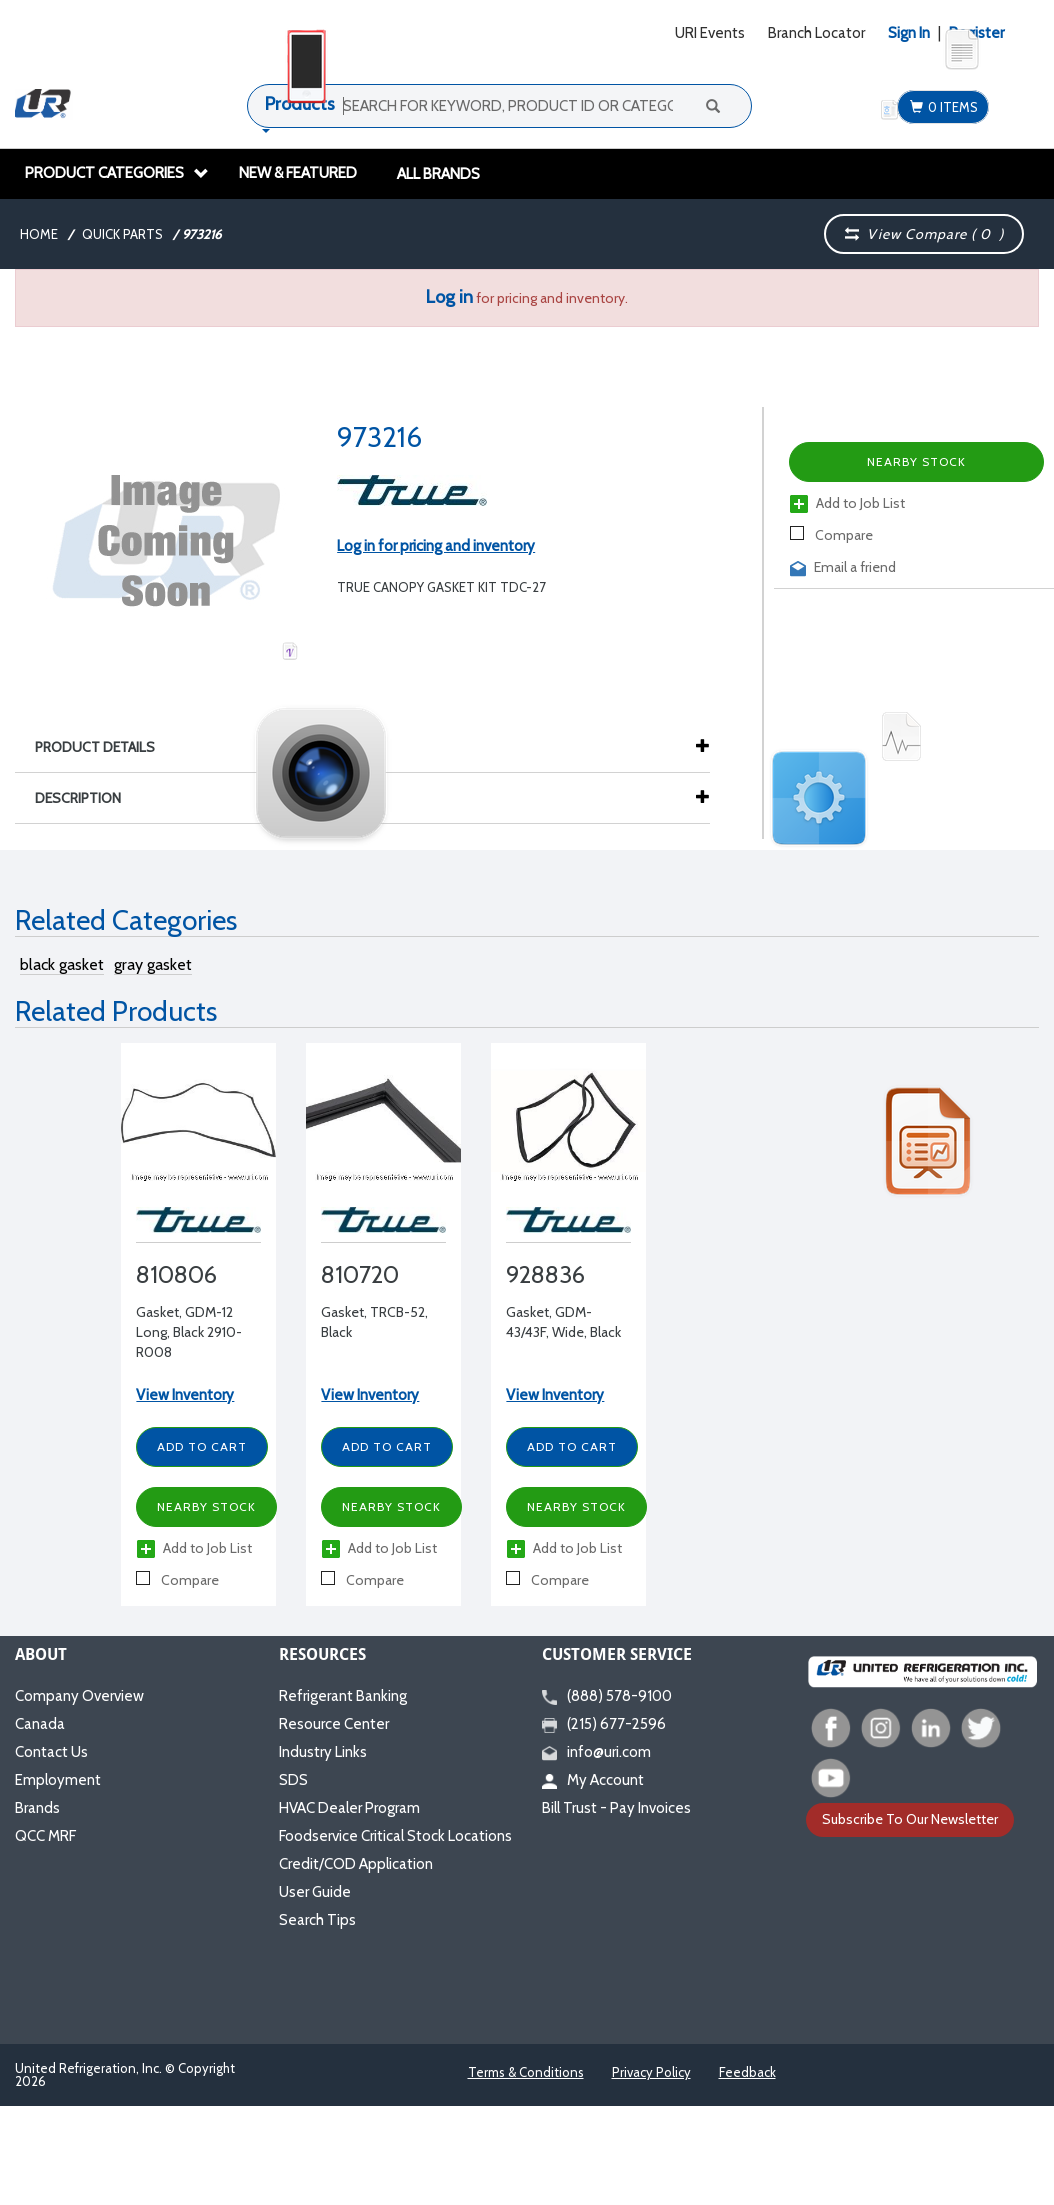 The width and height of the screenshot is (1054, 2205). What do you see at coordinates (306, 66) in the screenshot?
I see `iPod nano device in red` at bounding box center [306, 66].